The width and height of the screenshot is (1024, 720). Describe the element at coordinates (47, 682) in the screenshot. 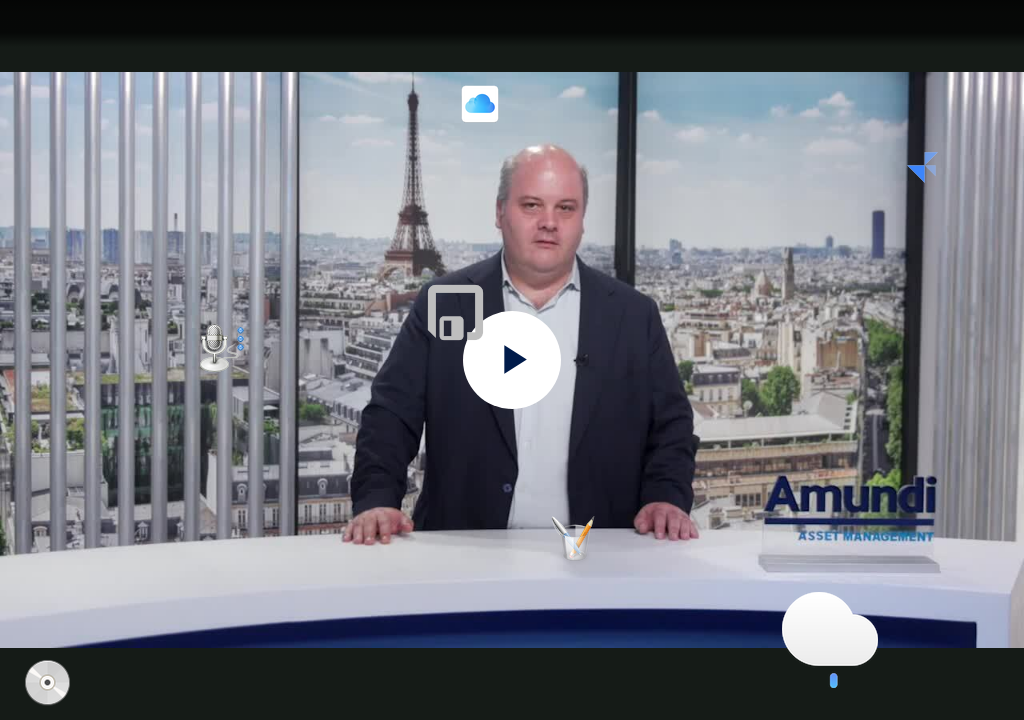

I see `unmount or eject a CD/DVD writer drive` at that location.